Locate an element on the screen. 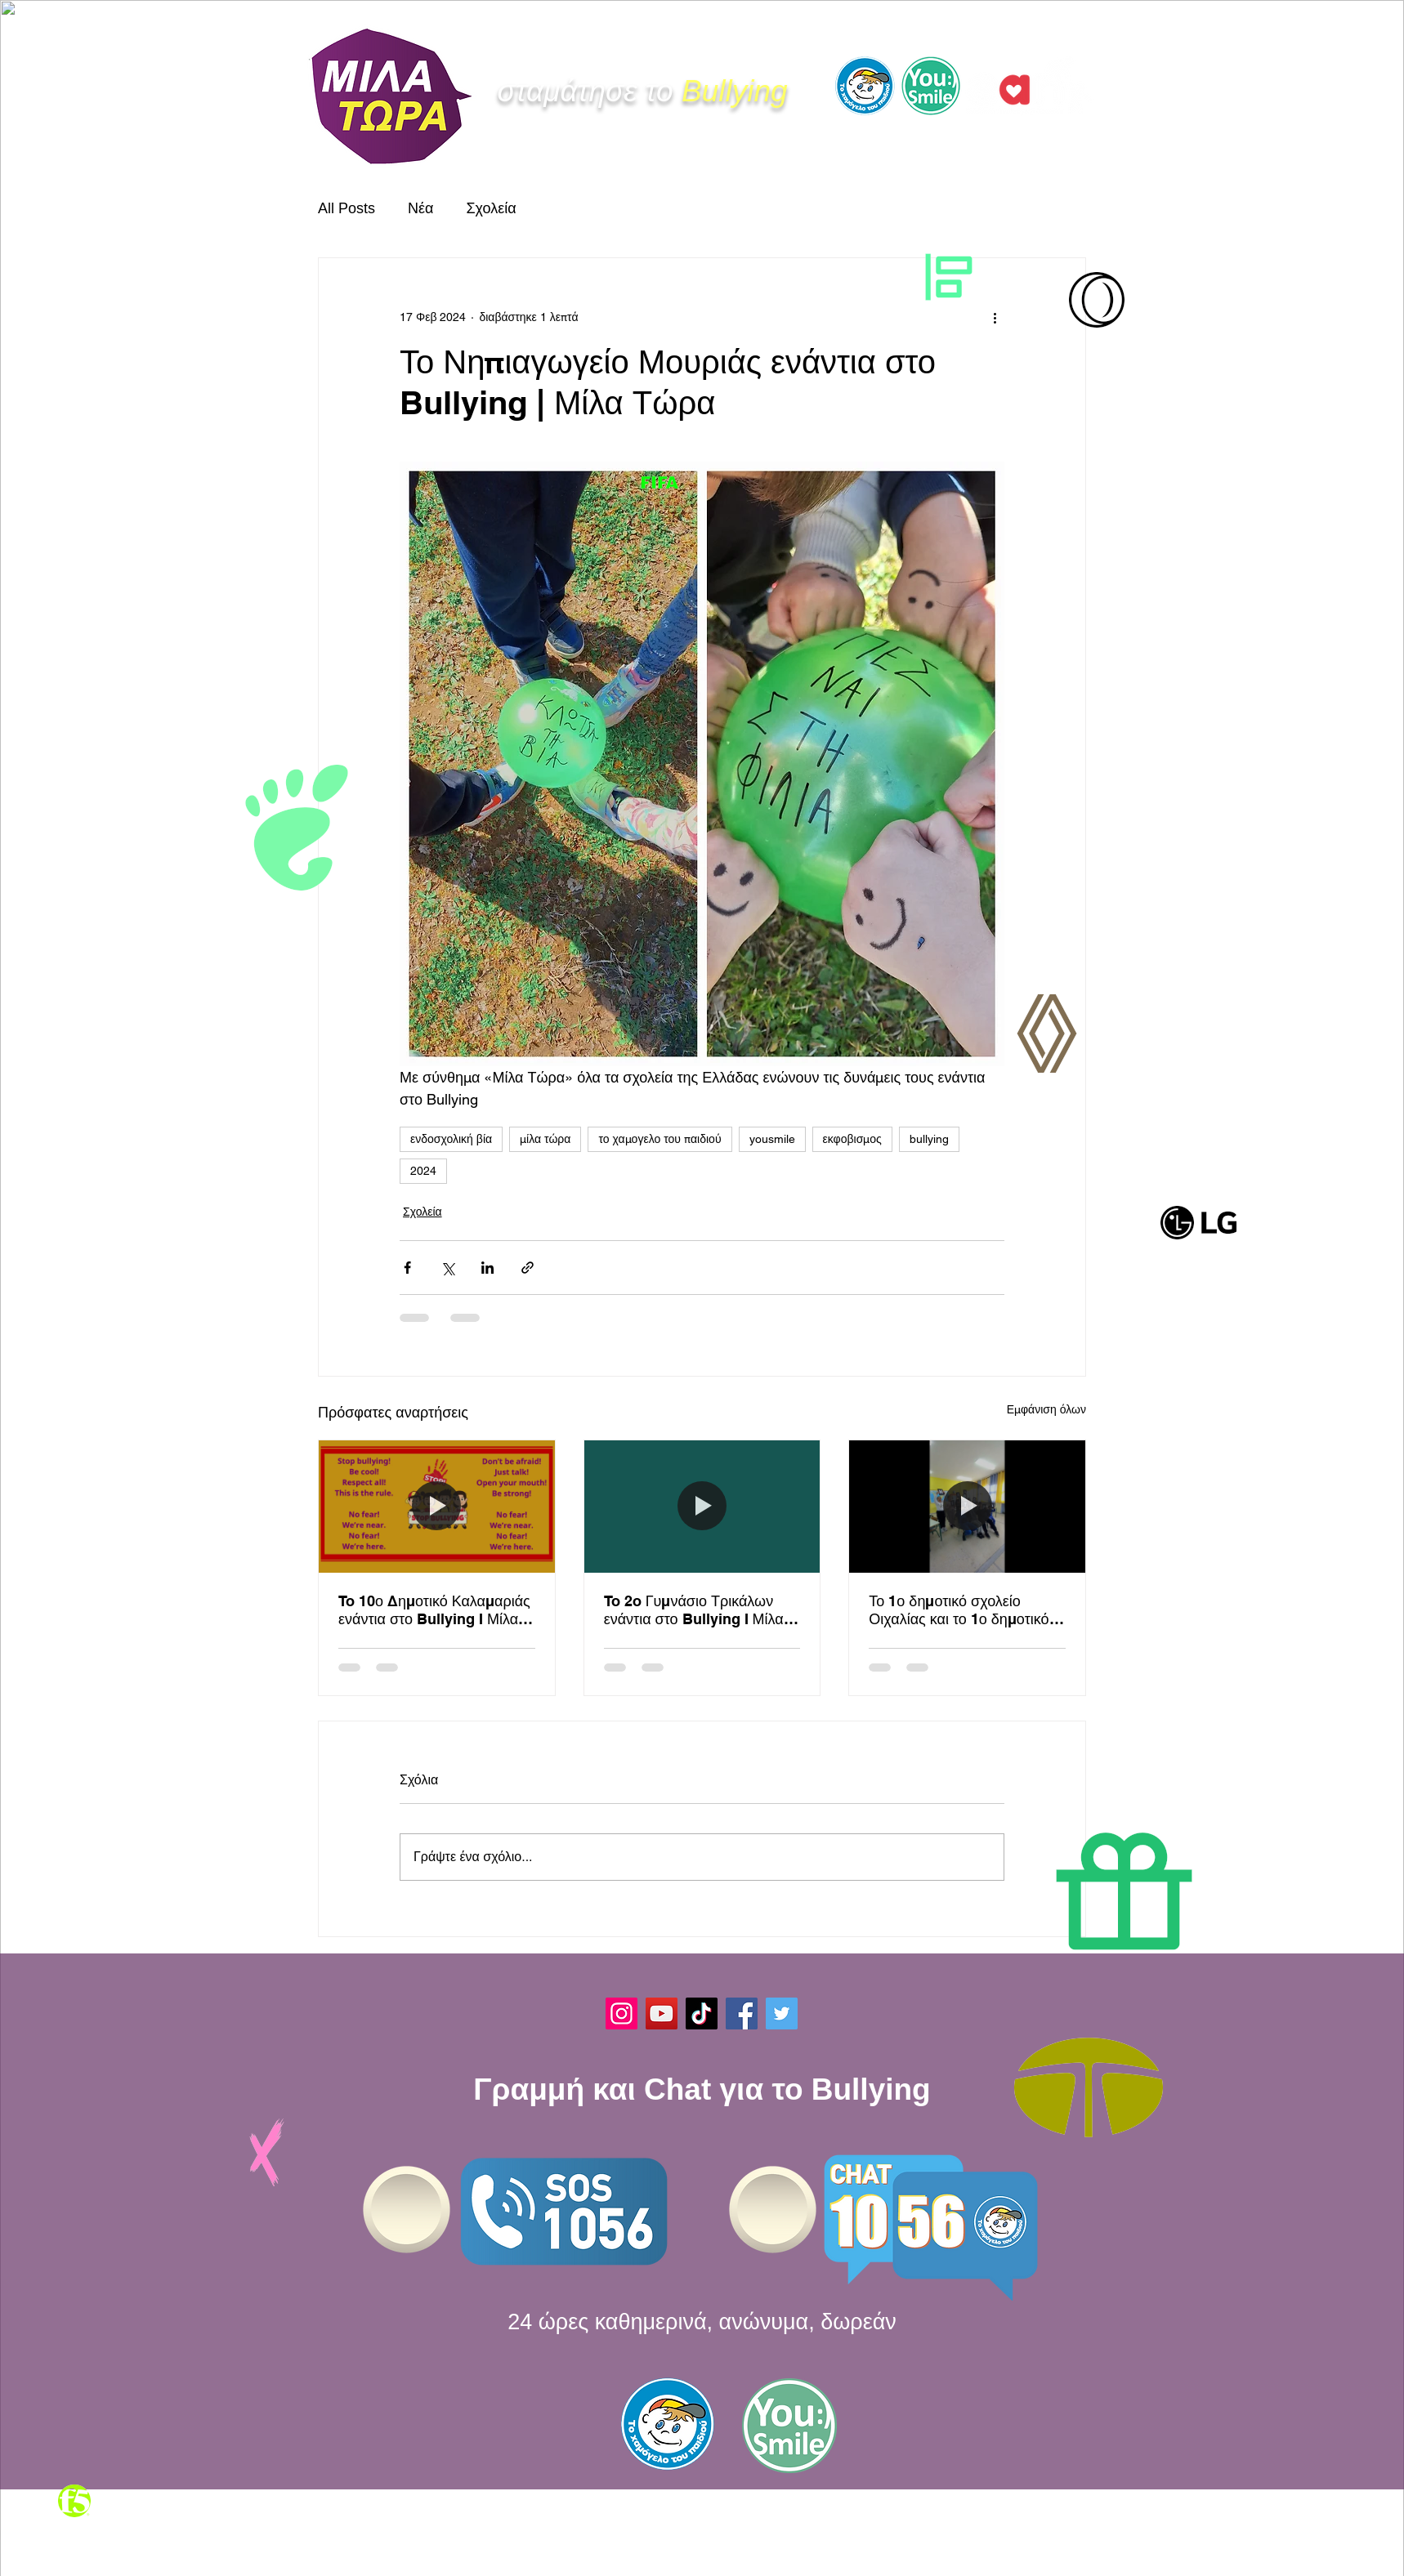 The height and width of the screenshot is (2576, 1404). open Opera GX browser is located at coordinates (1097, 300).